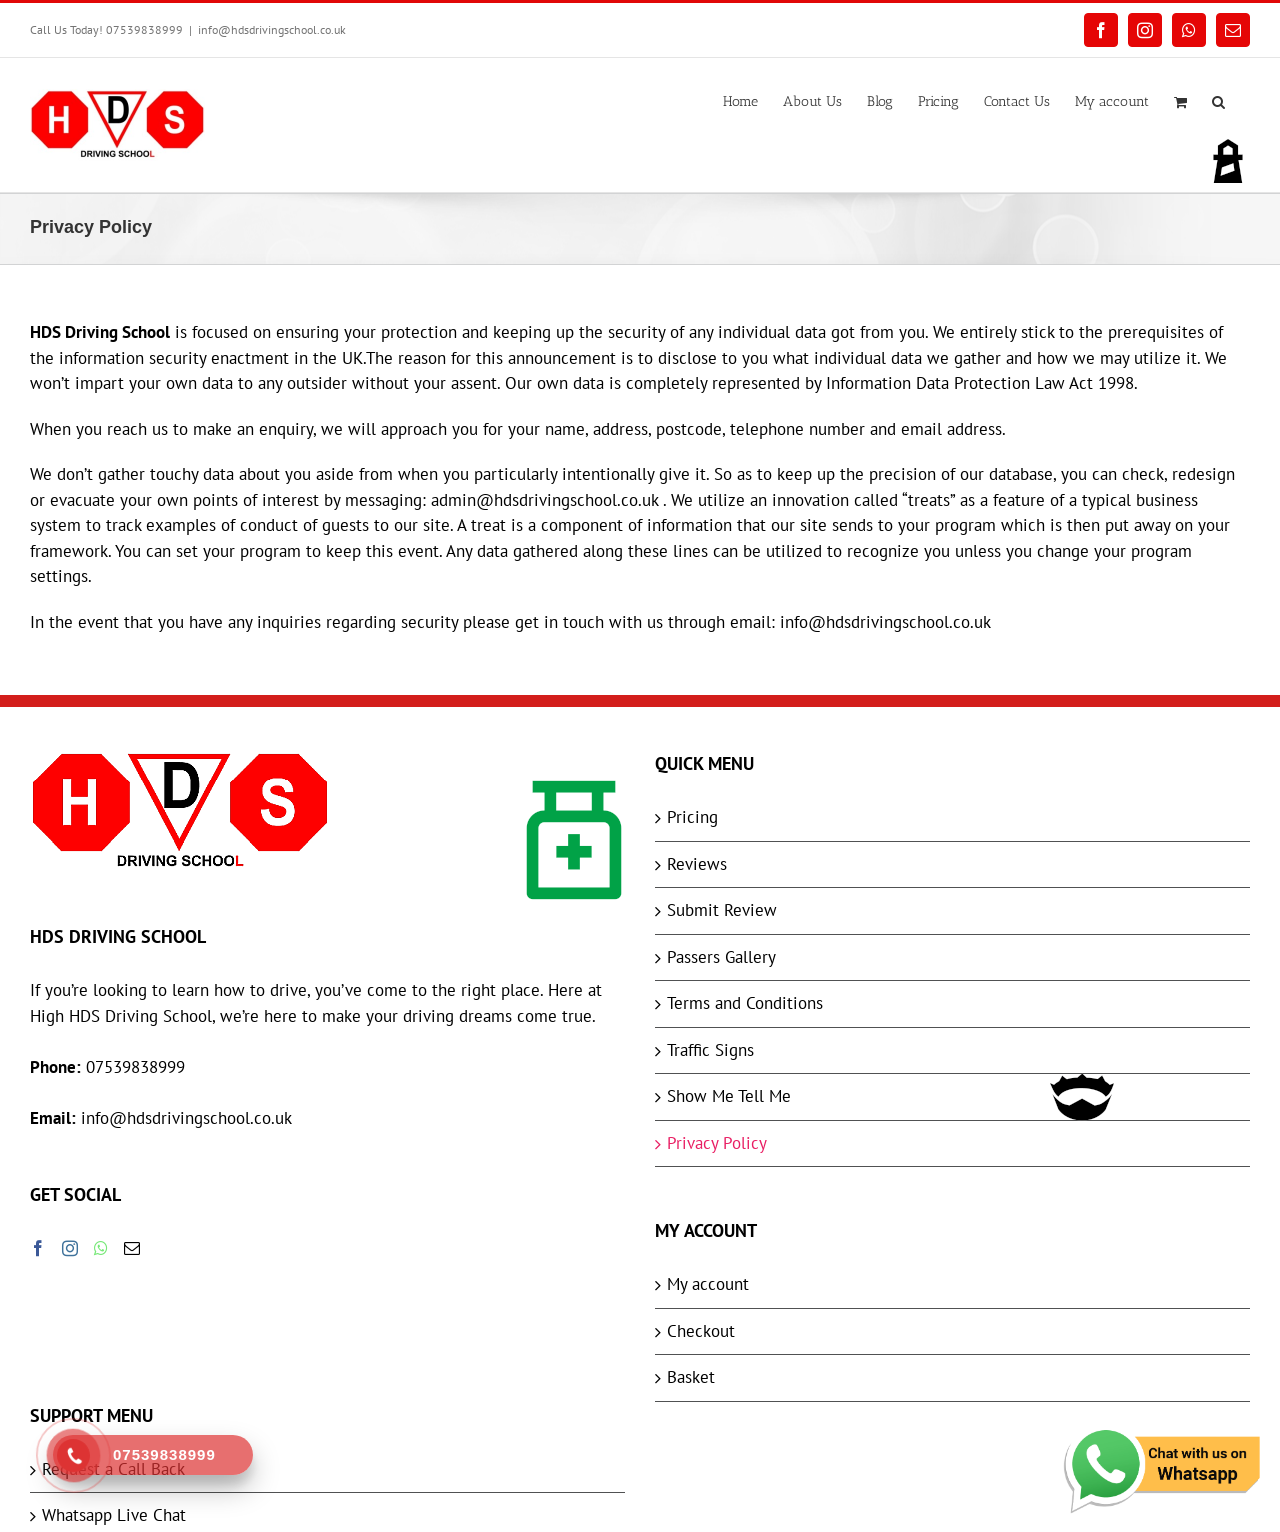 This screenshot has width=1280, height=1532. Describe the element at coordinates (574, 840) in the screenshot. I see `view medication information` at that location.